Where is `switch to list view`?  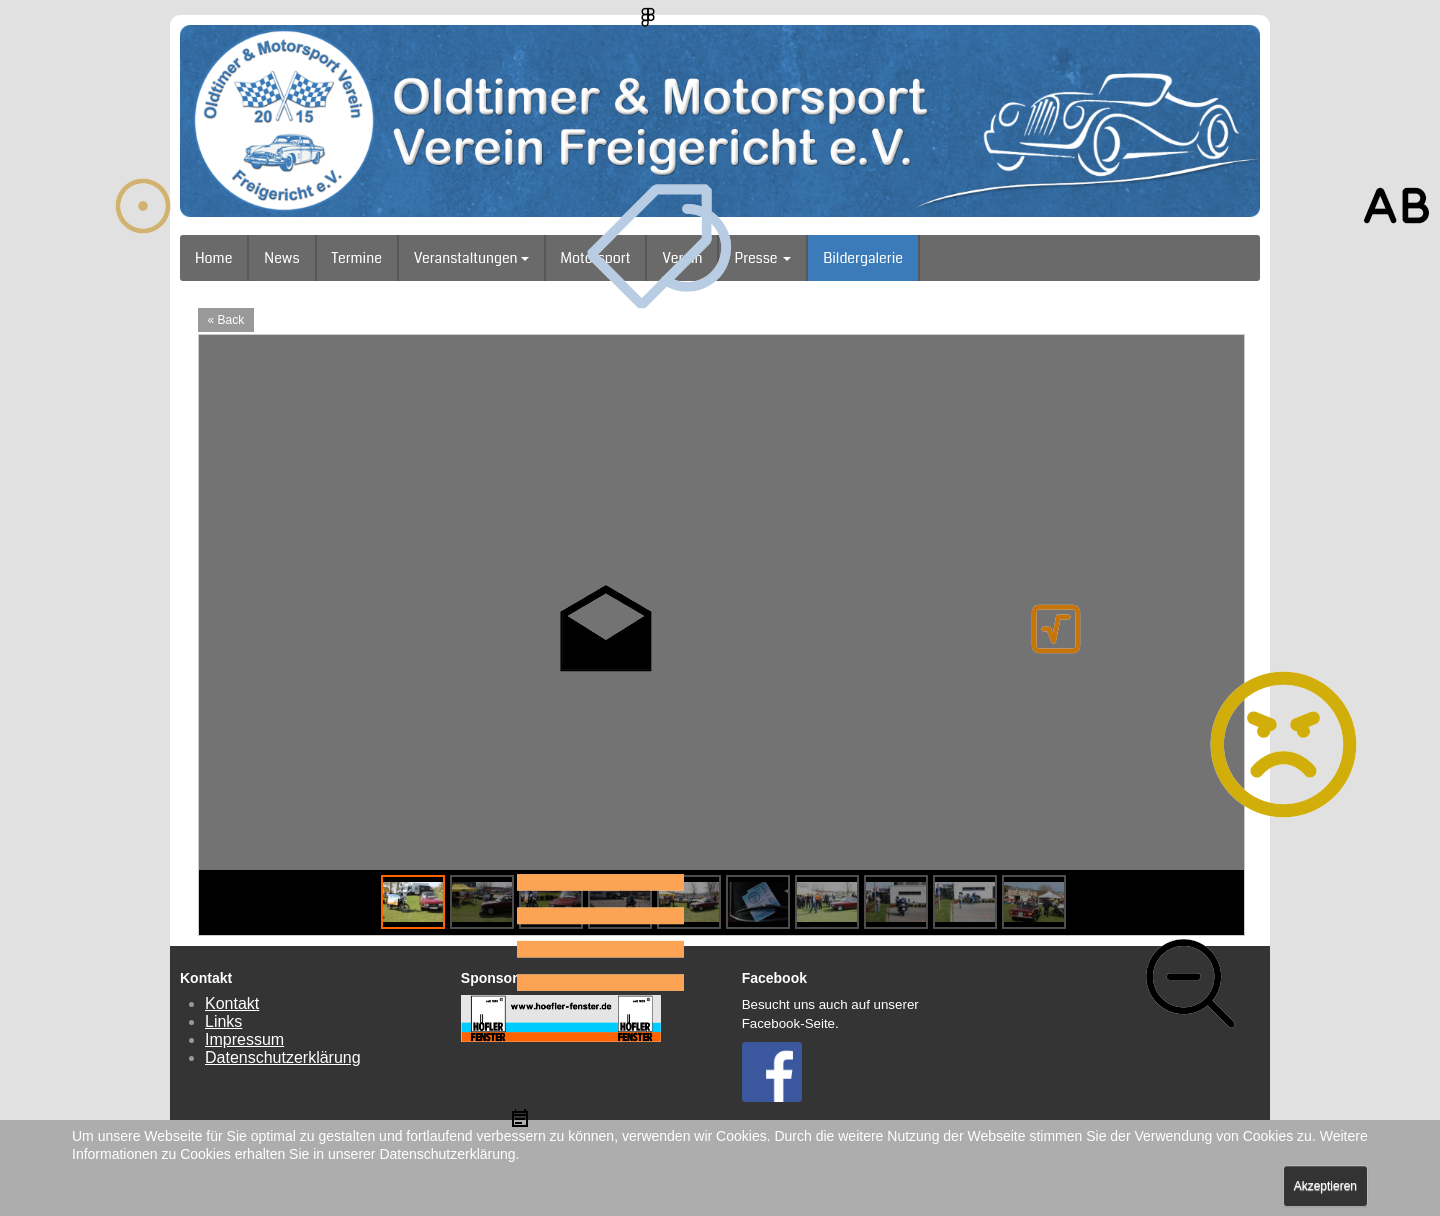 switch to list view is located at coordinates (600, 932).